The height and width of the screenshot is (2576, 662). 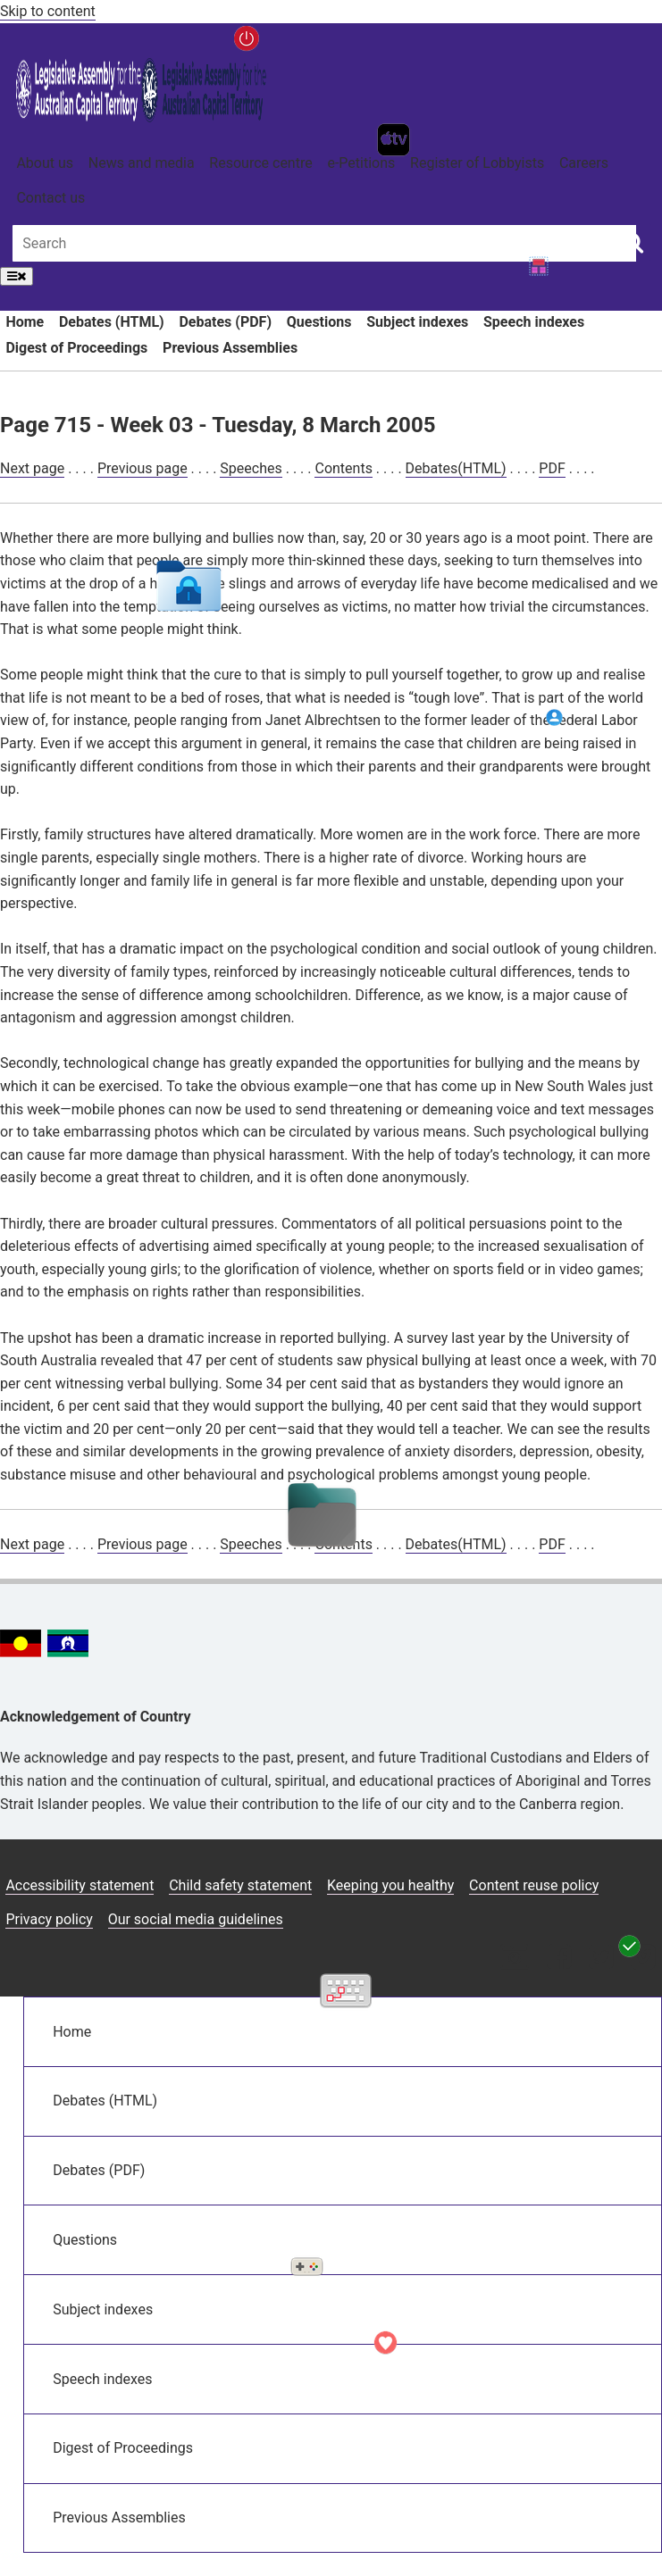 What do you see at coordinates (539, 266) in the screenshot?
I see `select all items in the current view` at bounding box center [539, 266].